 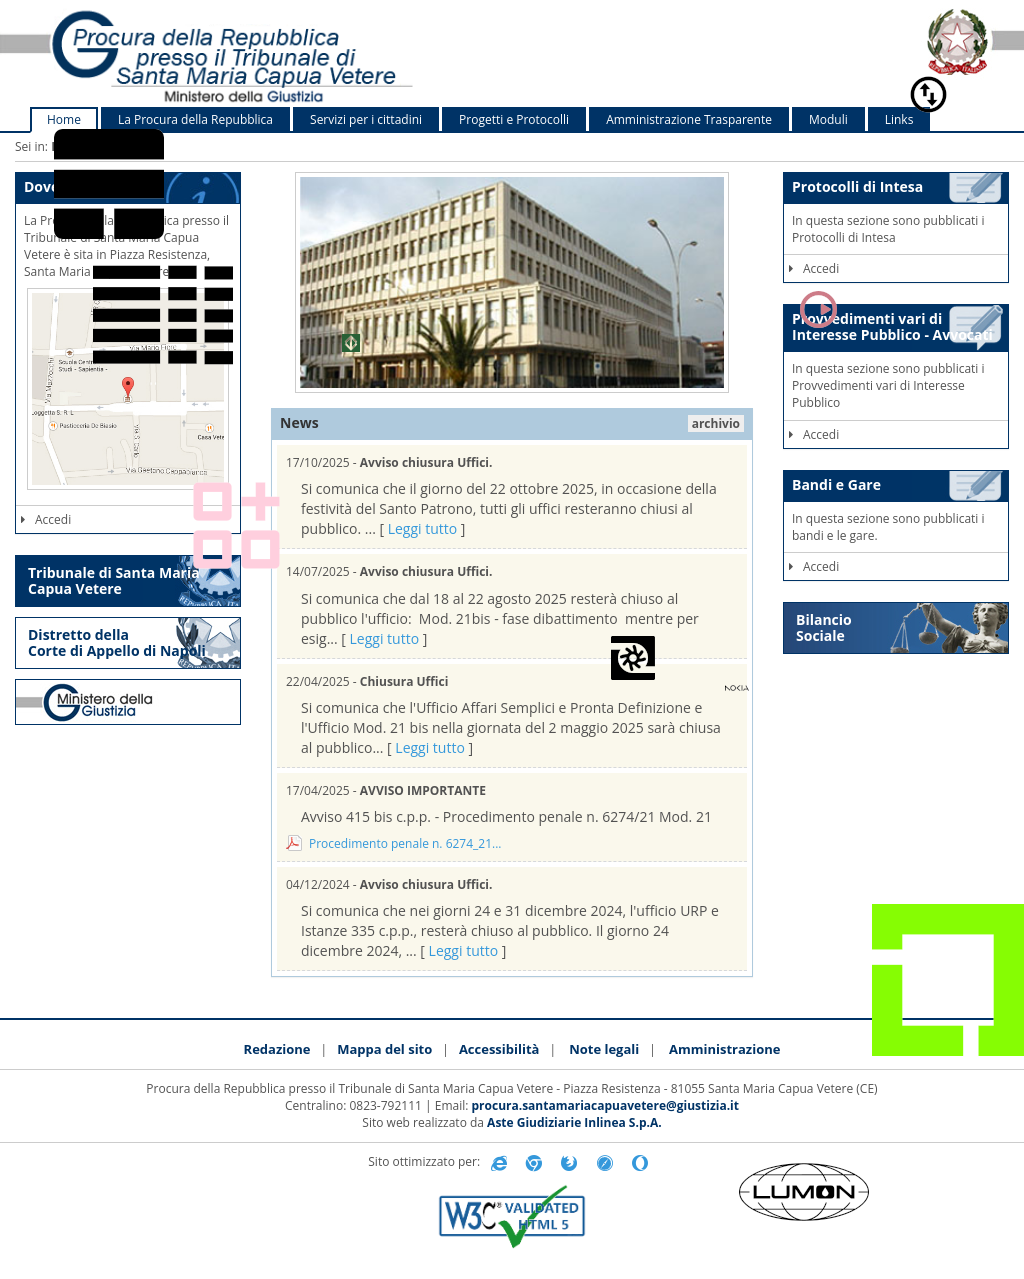 What do you see at coordinates (928, 94) in the screenshot?
I see `swap or exchange currency` at bounding box center [928, 94].